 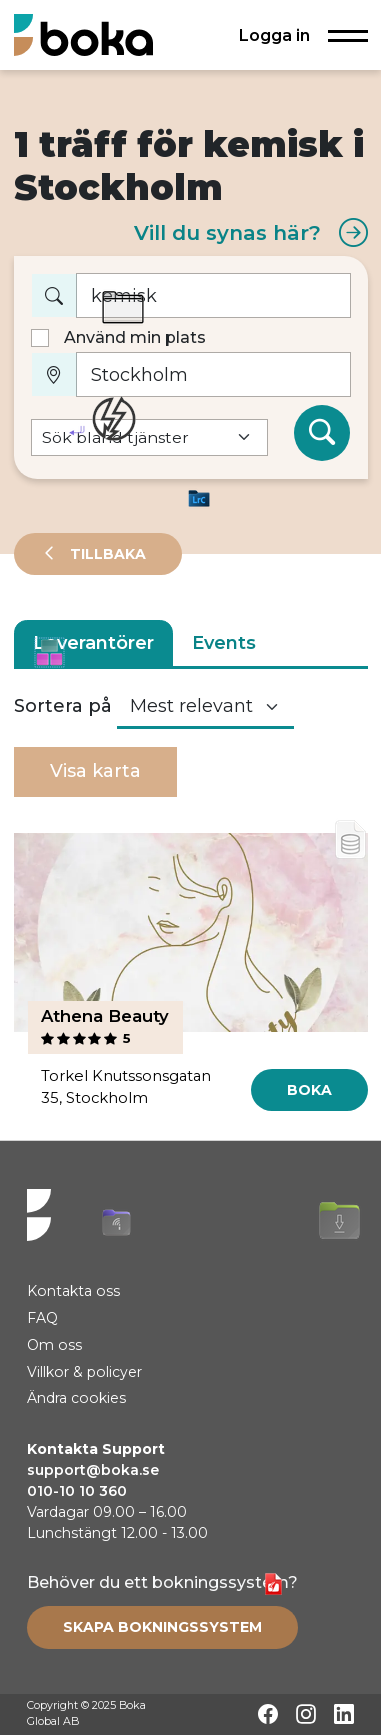 What do you see at coordinates (123, 307) in the screenshot?
I see `access a mail folder` at bounding box center [123, 307].